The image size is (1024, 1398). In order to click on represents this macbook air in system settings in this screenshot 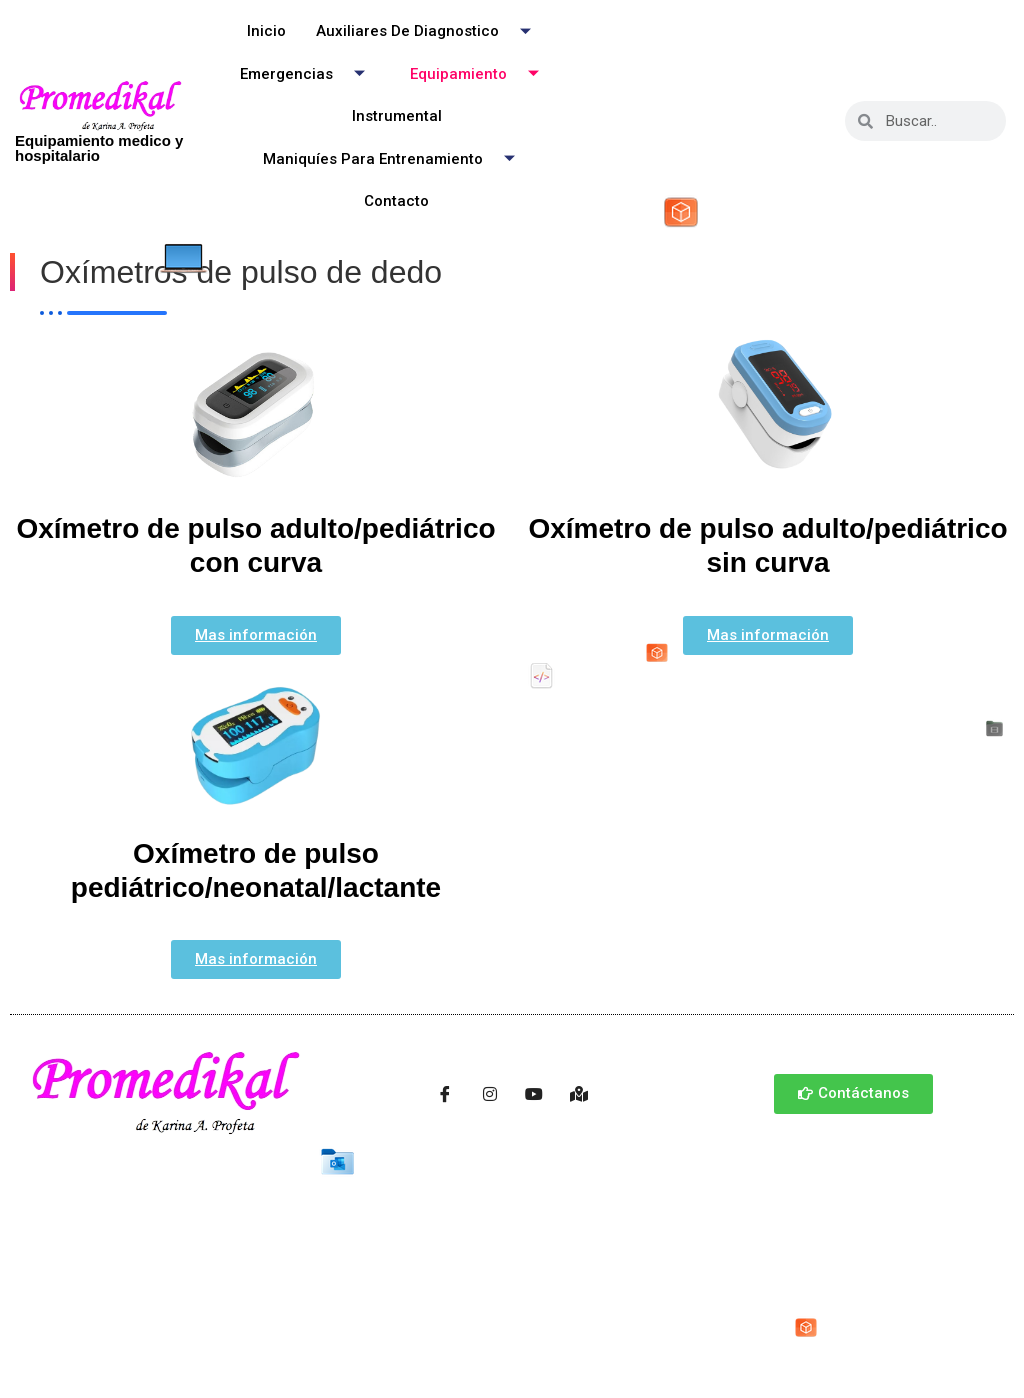, I will do `click(183, 254)`.